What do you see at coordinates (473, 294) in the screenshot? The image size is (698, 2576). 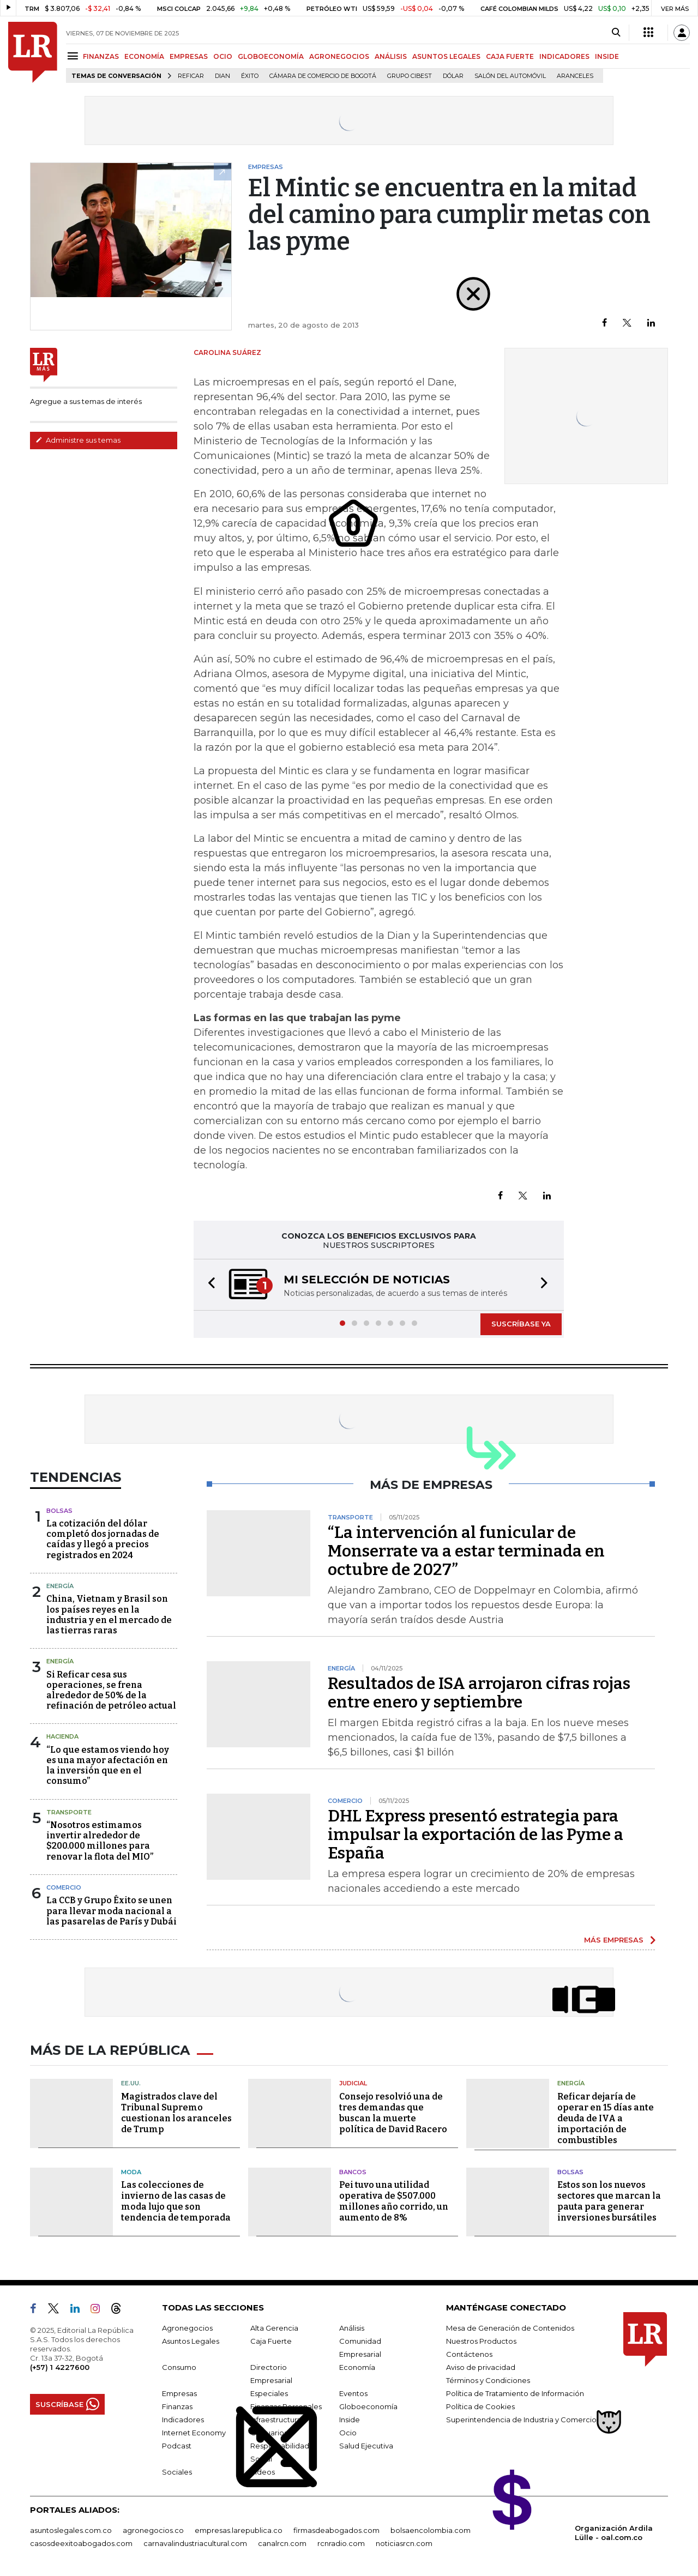 I see `close or dismiss a dialog` at bounding box center [473, 294].